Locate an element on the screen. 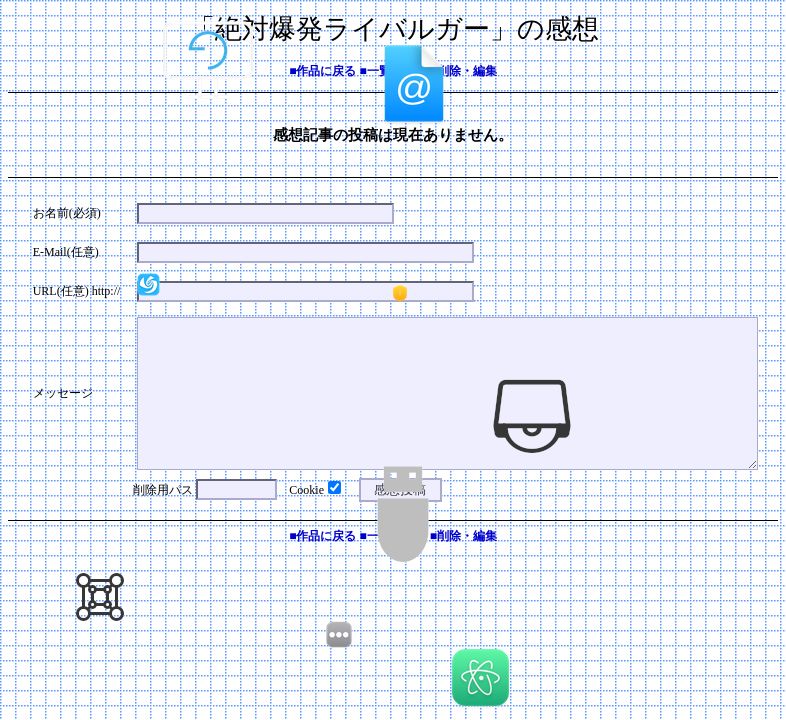  indicates medium security level or partial protection is located at coordinates (400, 294).